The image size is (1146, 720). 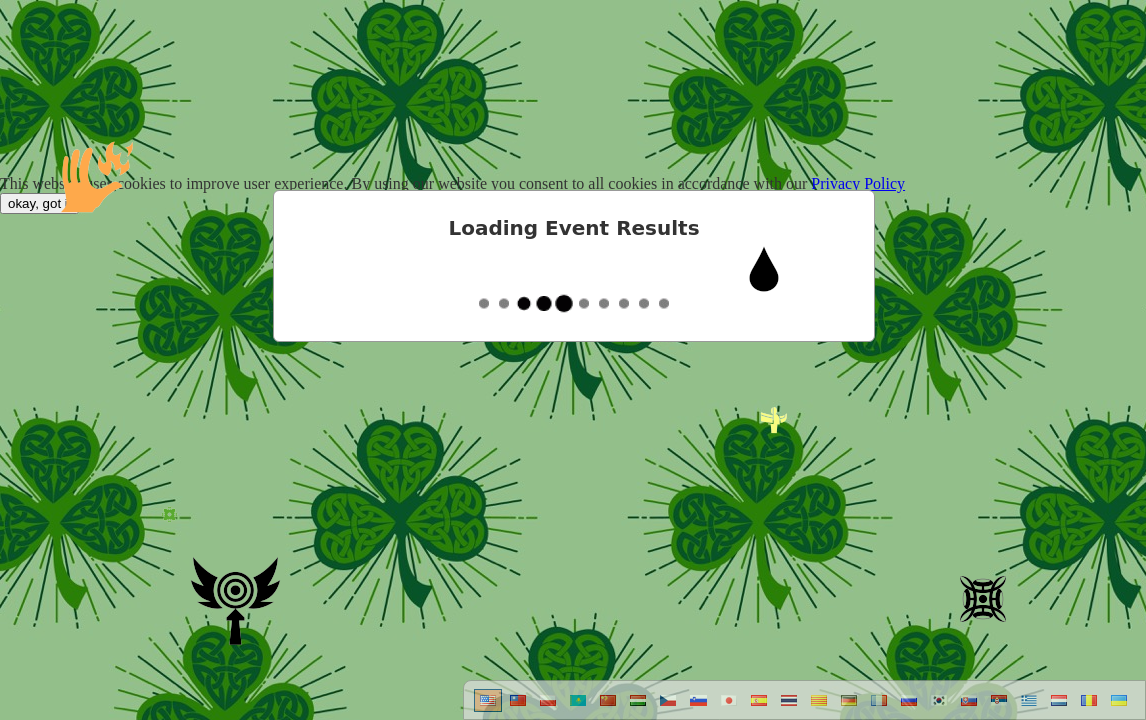 What do you see at coordinates (764, 269) in the screenshot?
I see `indicates water or hydration level` at bounding box center [764, 269].